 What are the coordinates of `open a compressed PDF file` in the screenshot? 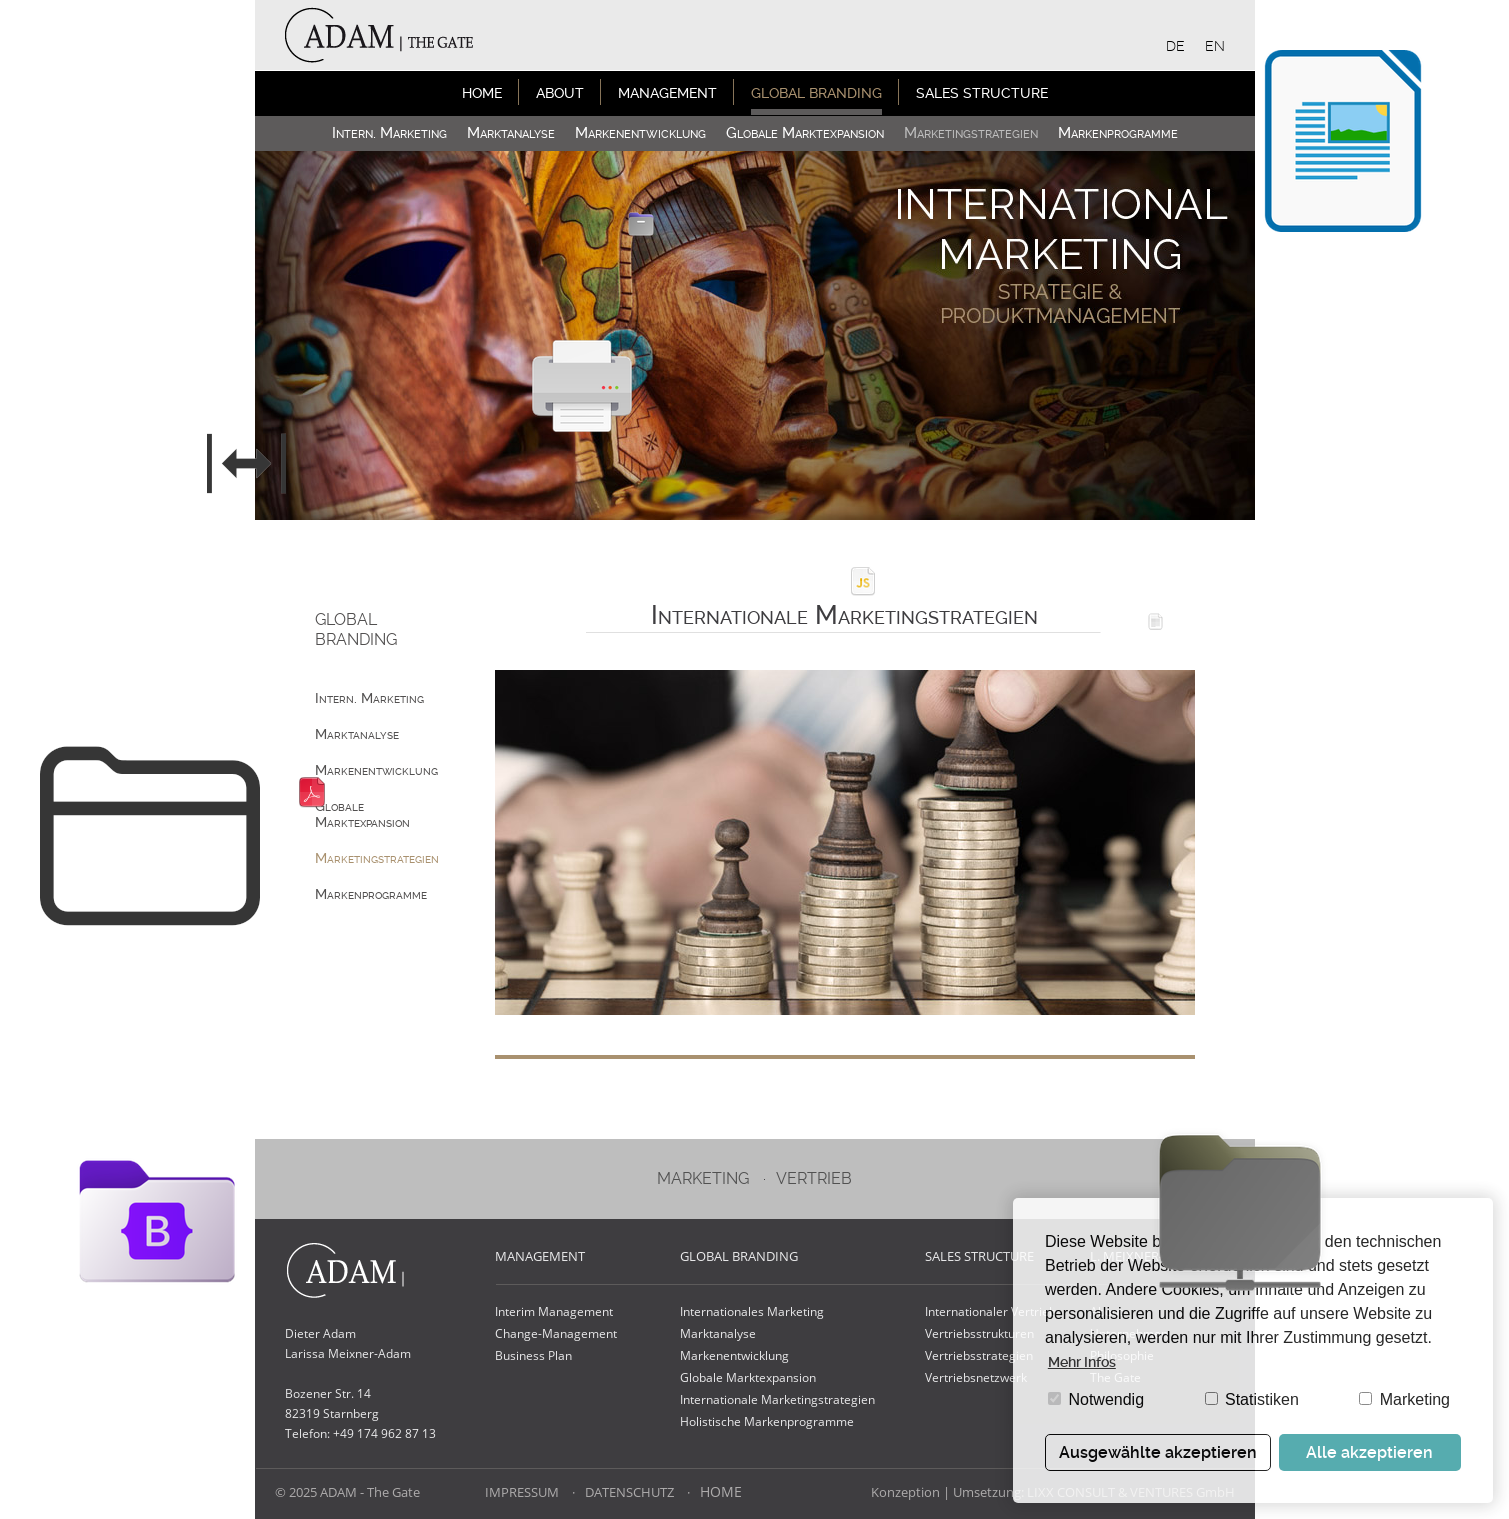 It's located at (312, 792).